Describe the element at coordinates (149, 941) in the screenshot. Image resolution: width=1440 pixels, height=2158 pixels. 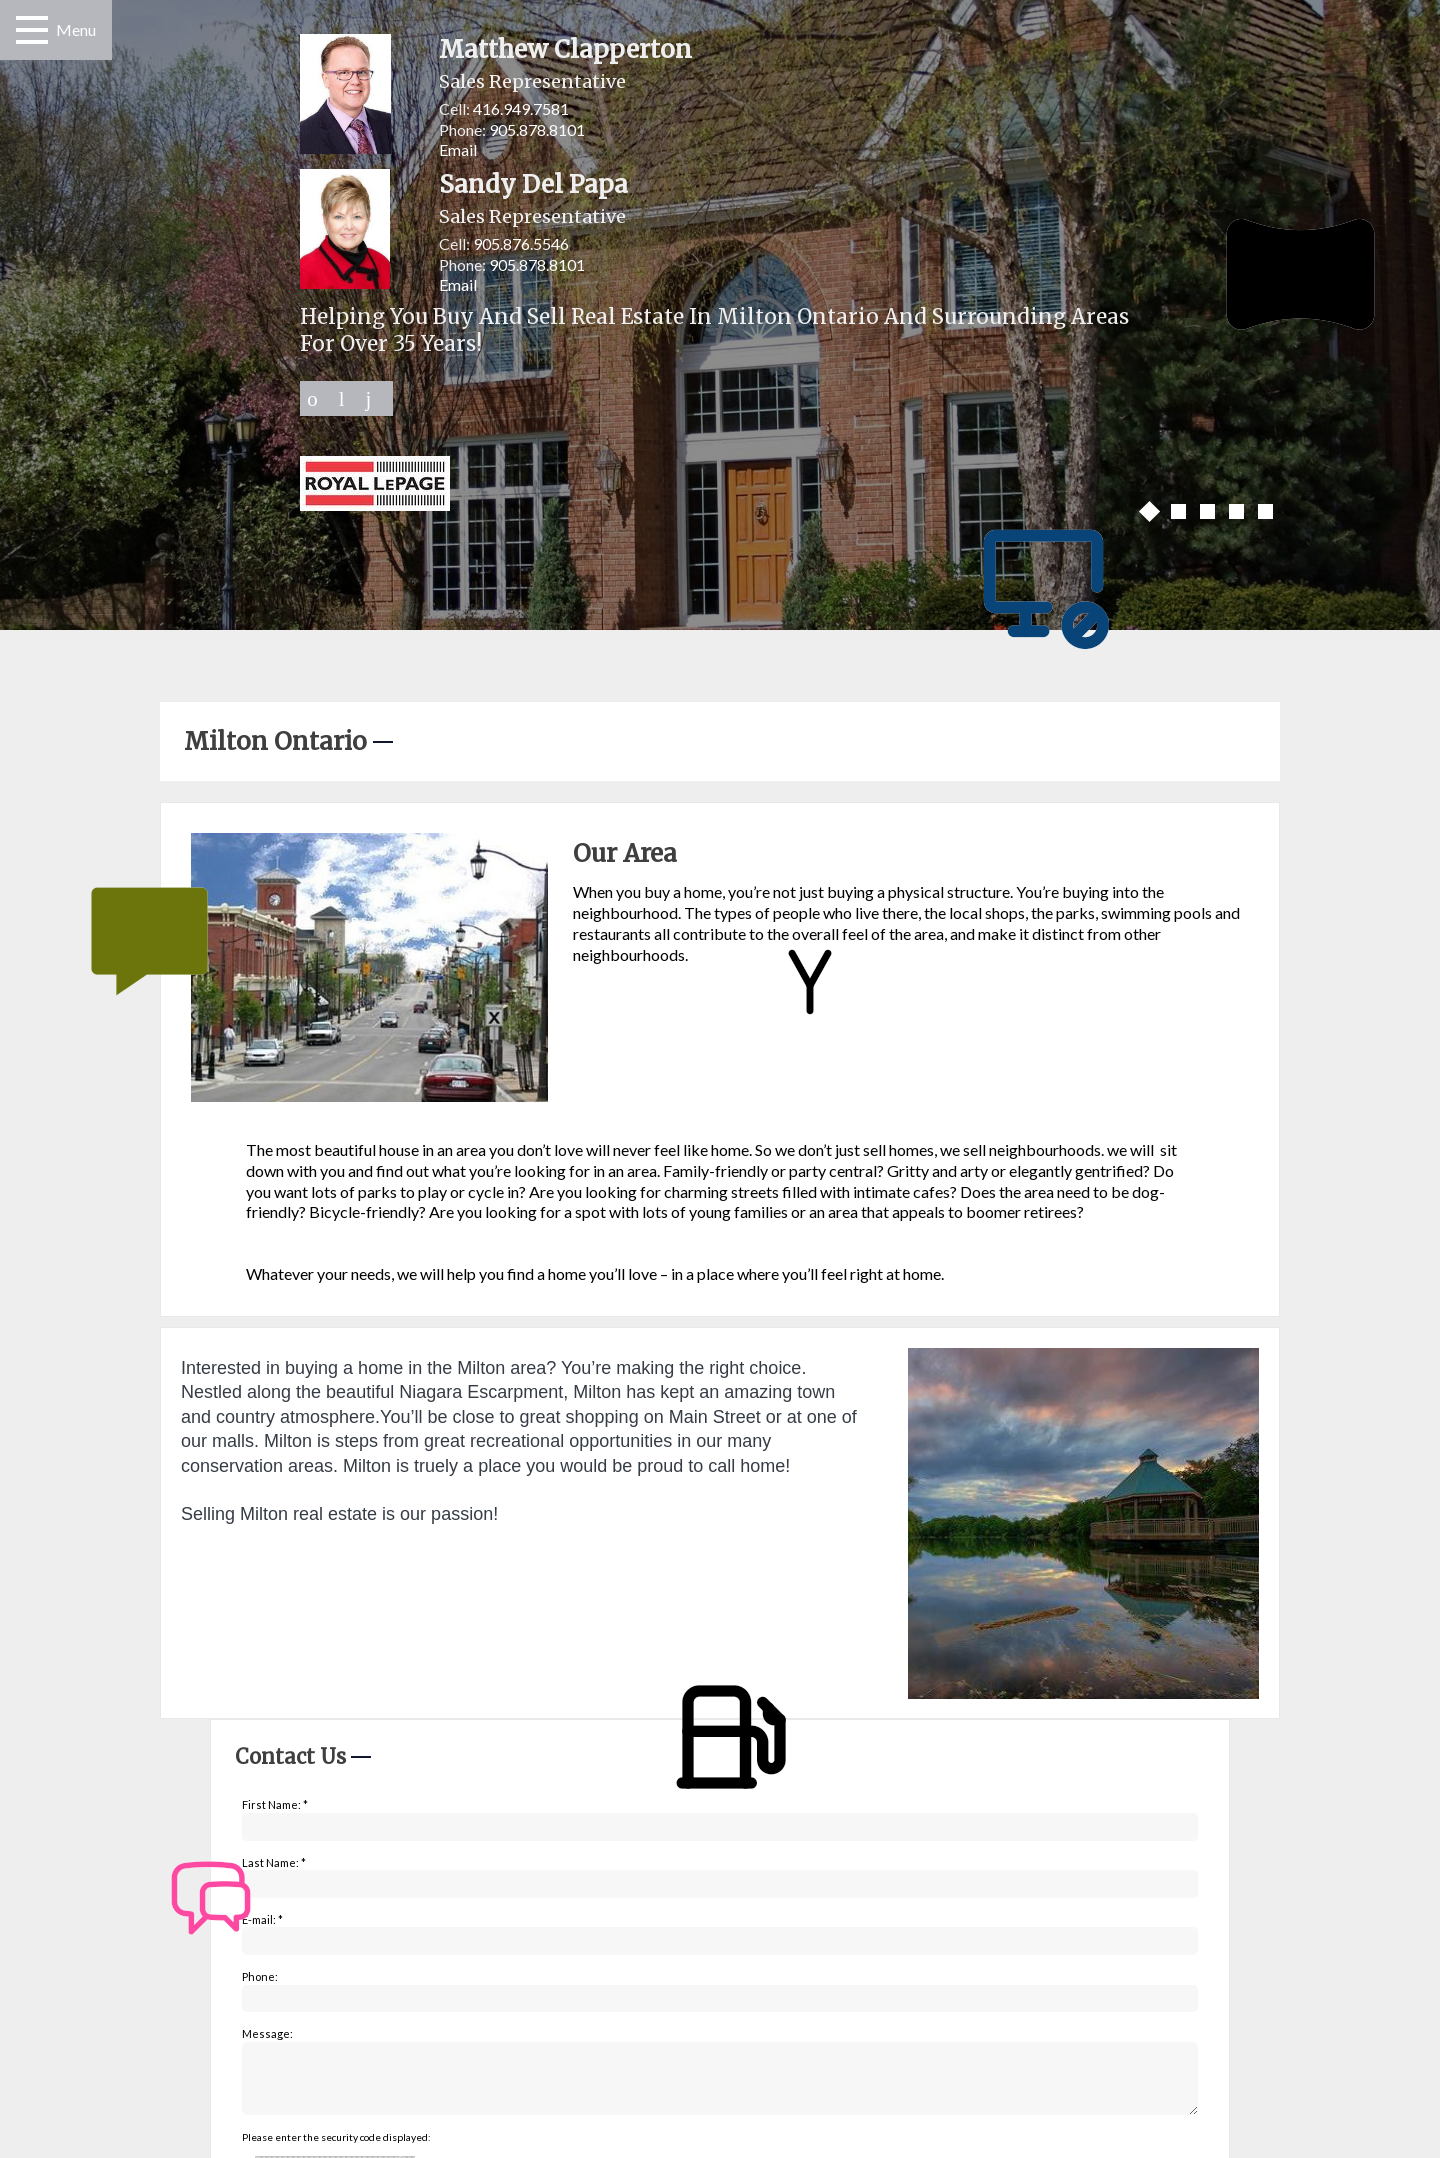
I see `open chat or messaging` at that location.